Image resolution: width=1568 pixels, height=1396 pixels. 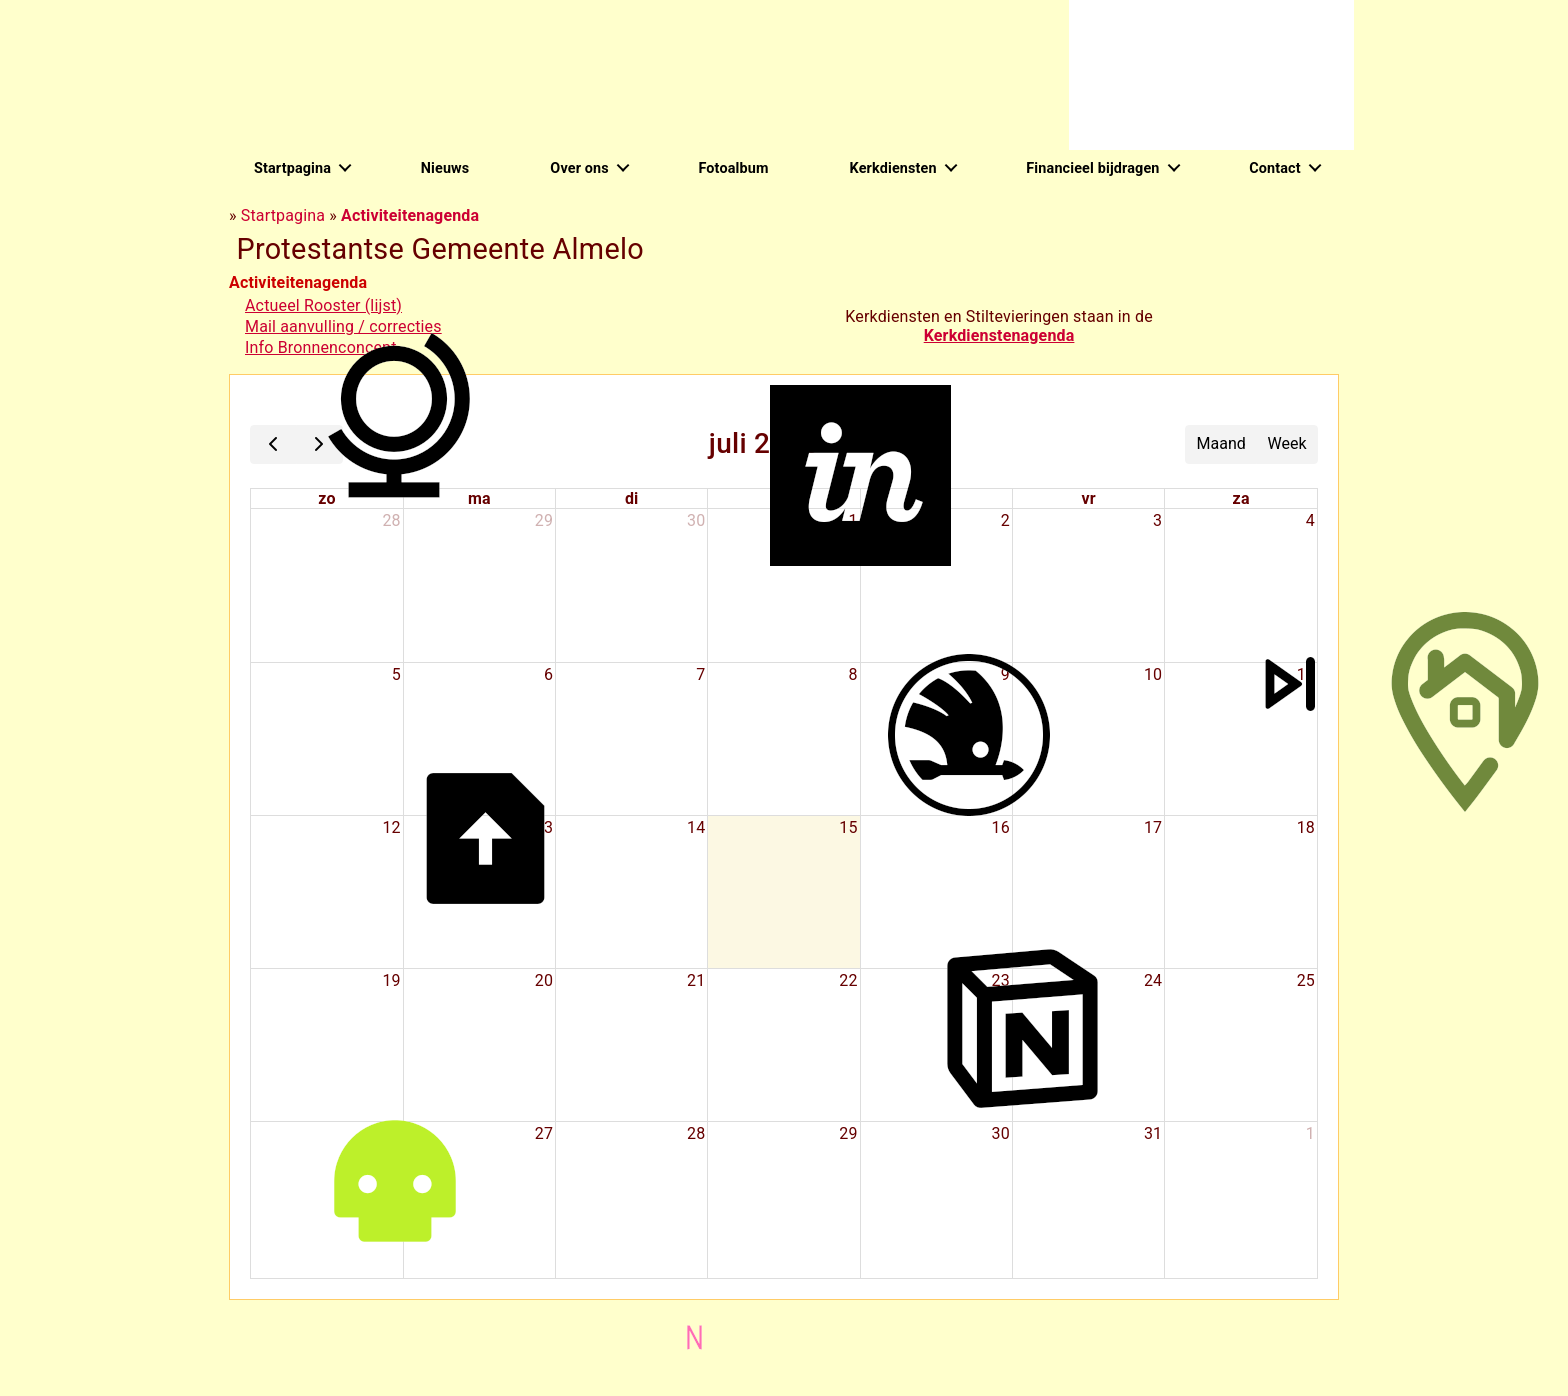 What do you see at coordinates (1465, 712) in the screenshot?
I see `open the Zingat real estate app` at bounding box center [1465, 712].